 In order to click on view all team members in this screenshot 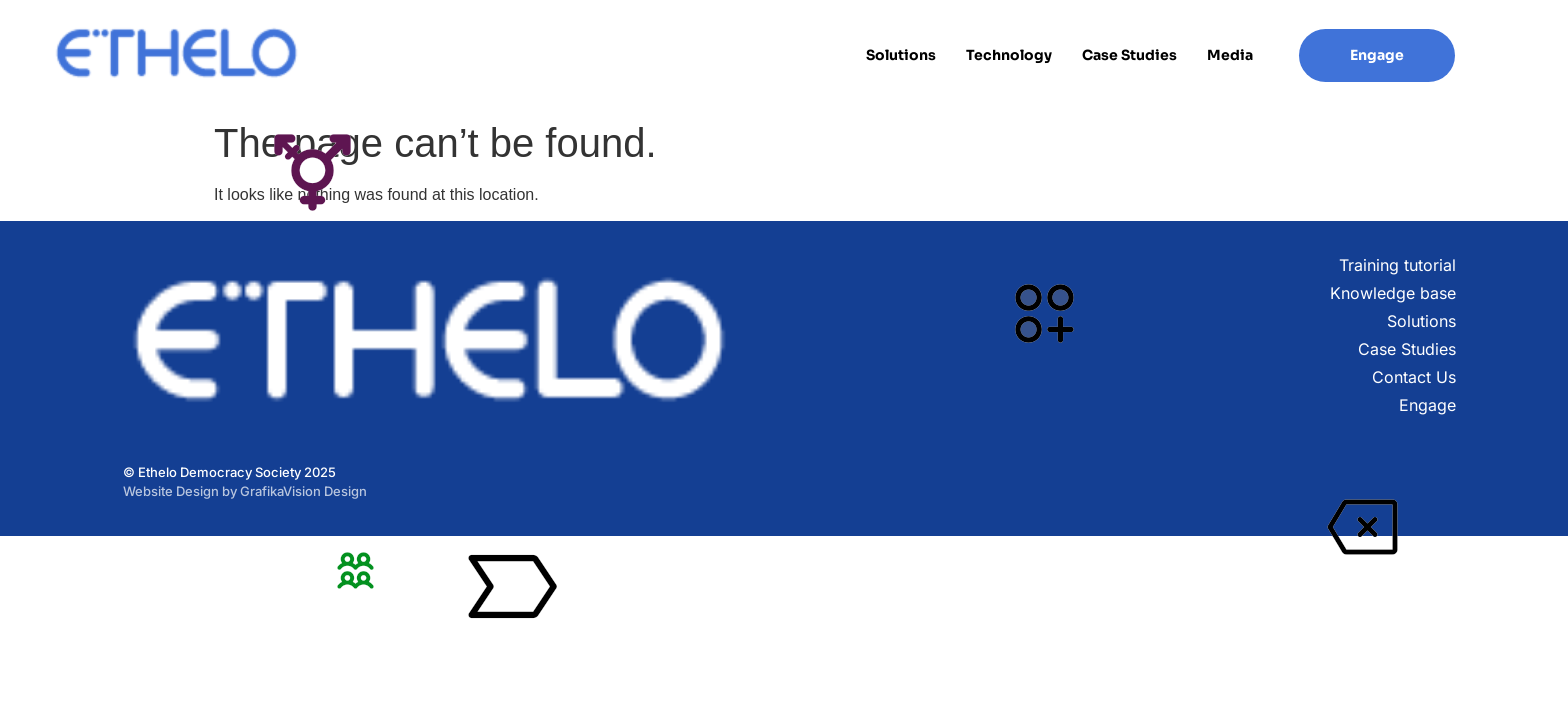, I will do `click(355, 570)`.